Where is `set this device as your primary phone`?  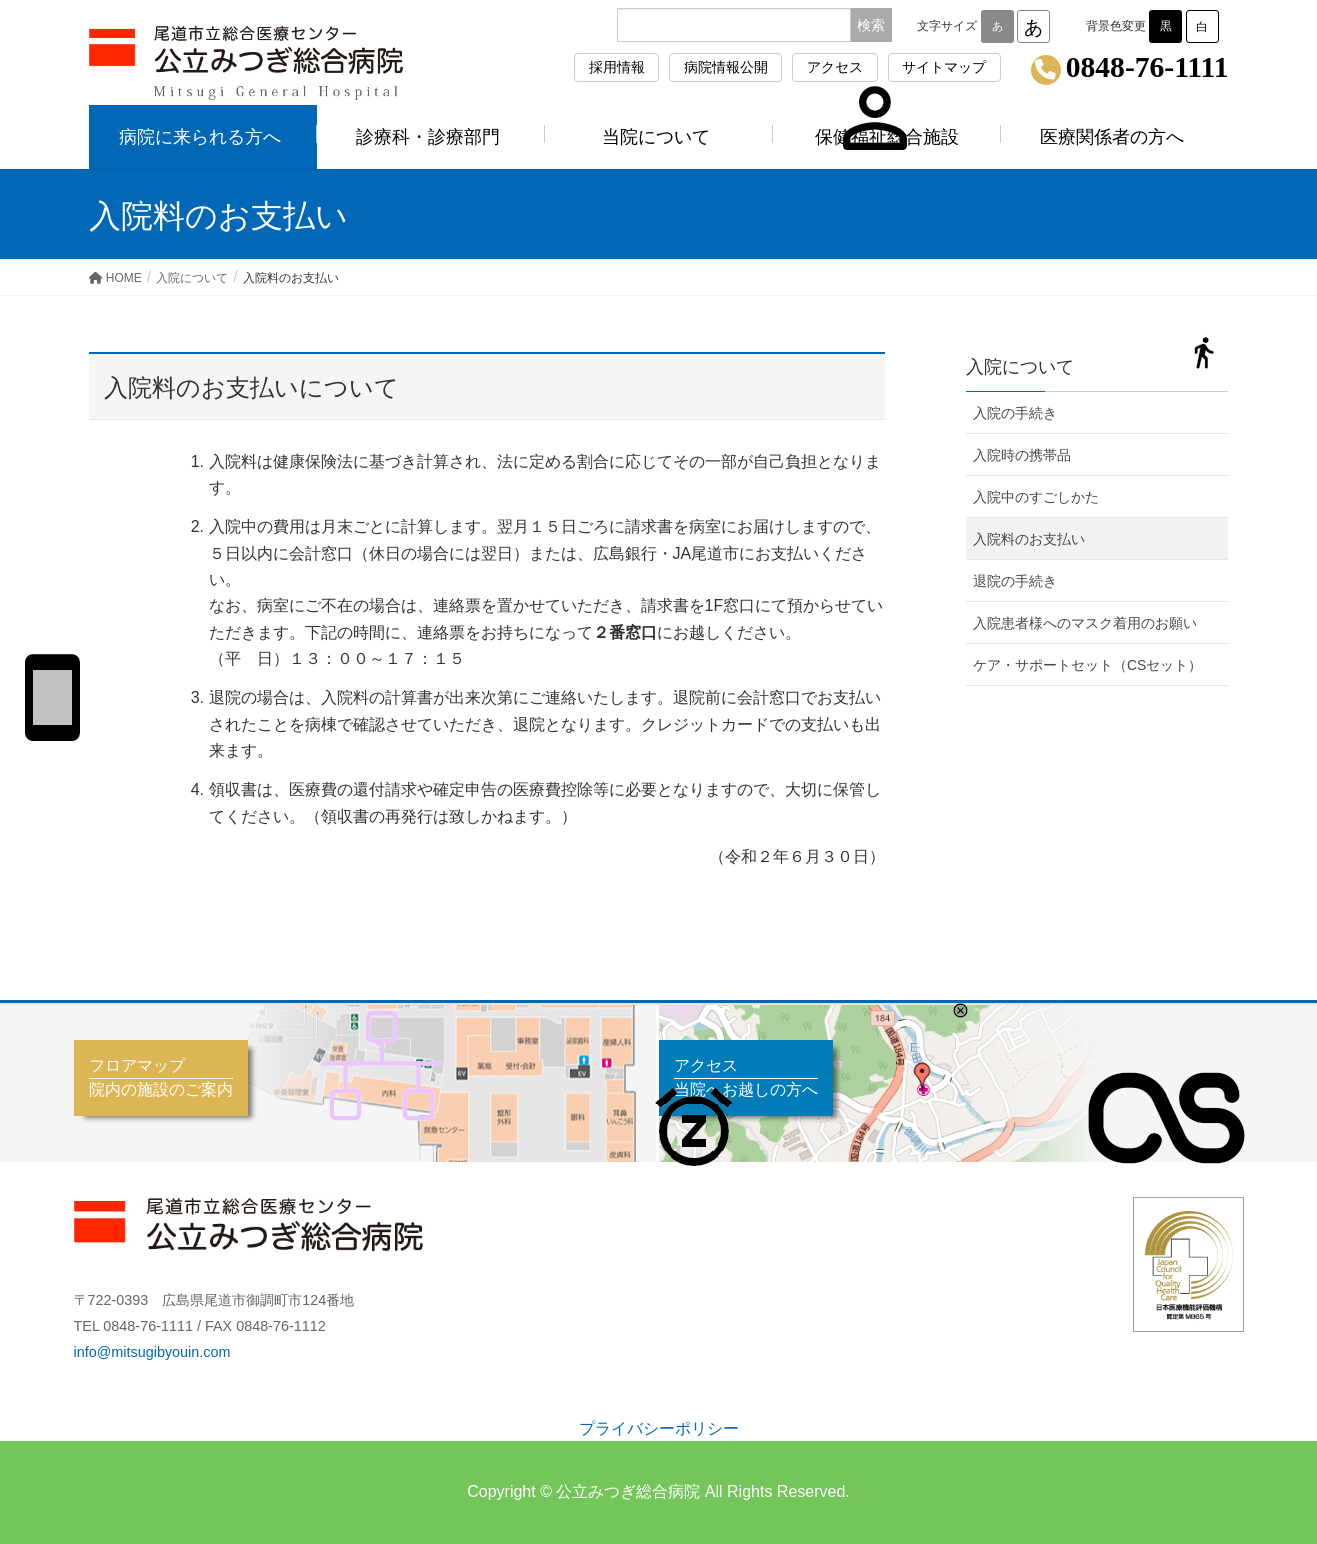
set this device as your primary phone is located at coordinates (52, 697).